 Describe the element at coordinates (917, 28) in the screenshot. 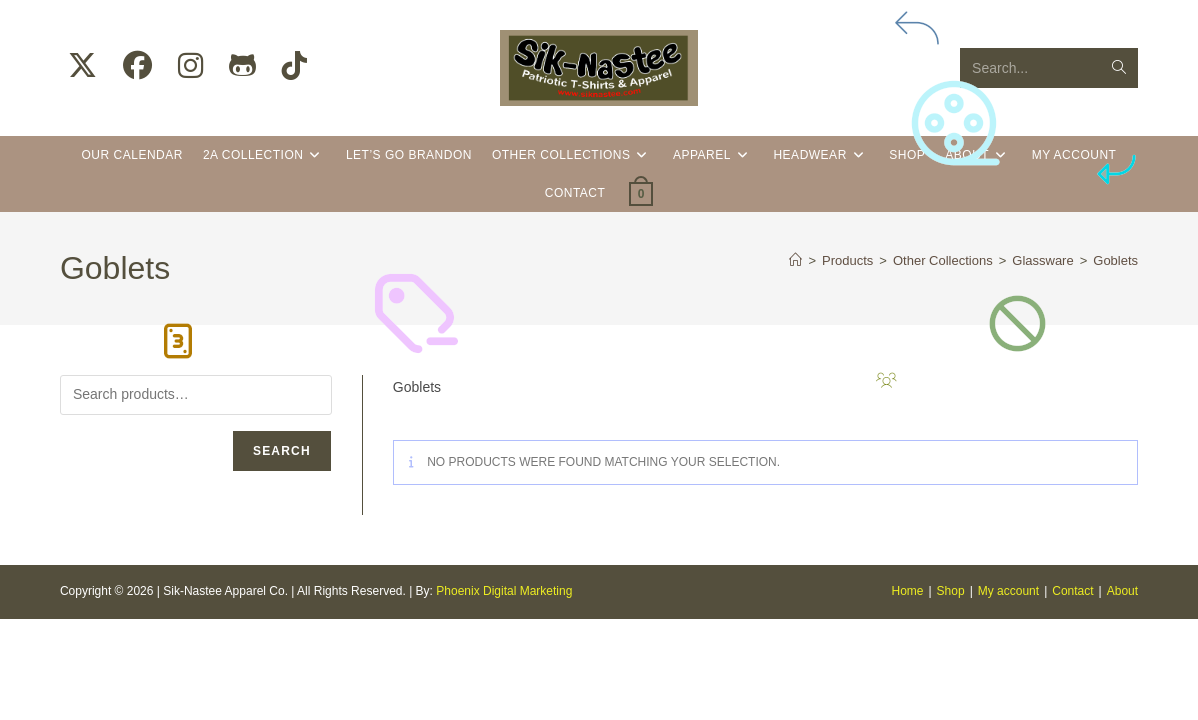

I see `go back to previous screen` at that location.